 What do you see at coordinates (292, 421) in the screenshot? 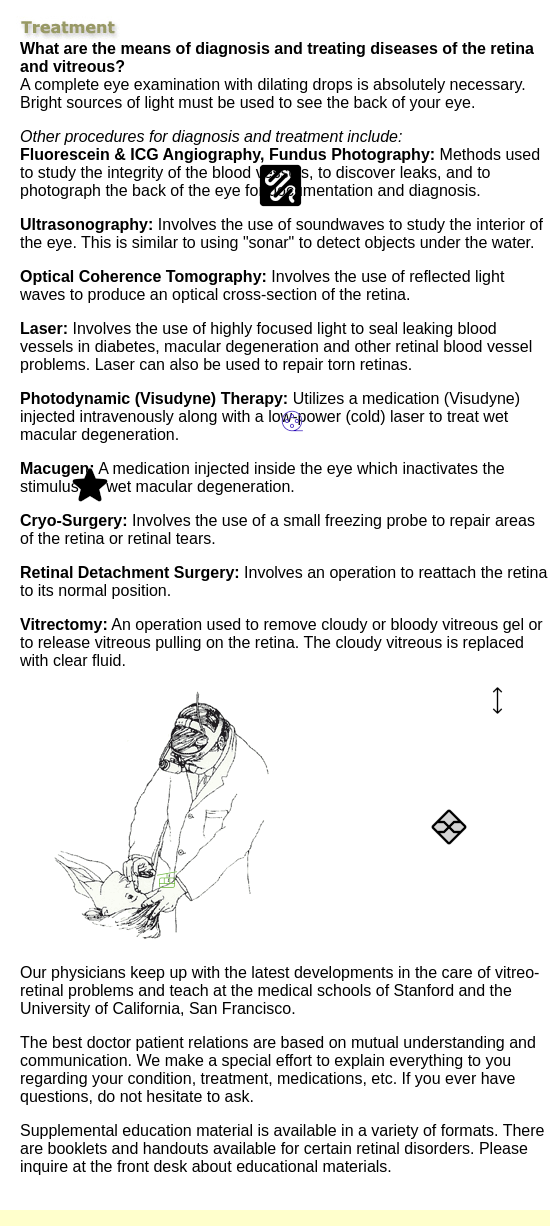
I see `access video or movie library` at bounding box center [292, 421].